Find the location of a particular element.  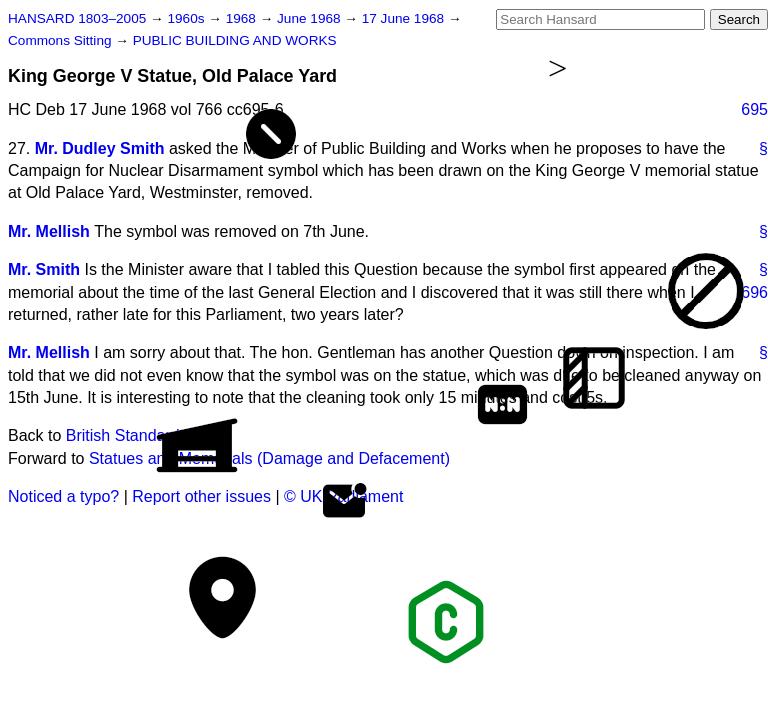

indicates new unread email is located at coordinates (344, 501).